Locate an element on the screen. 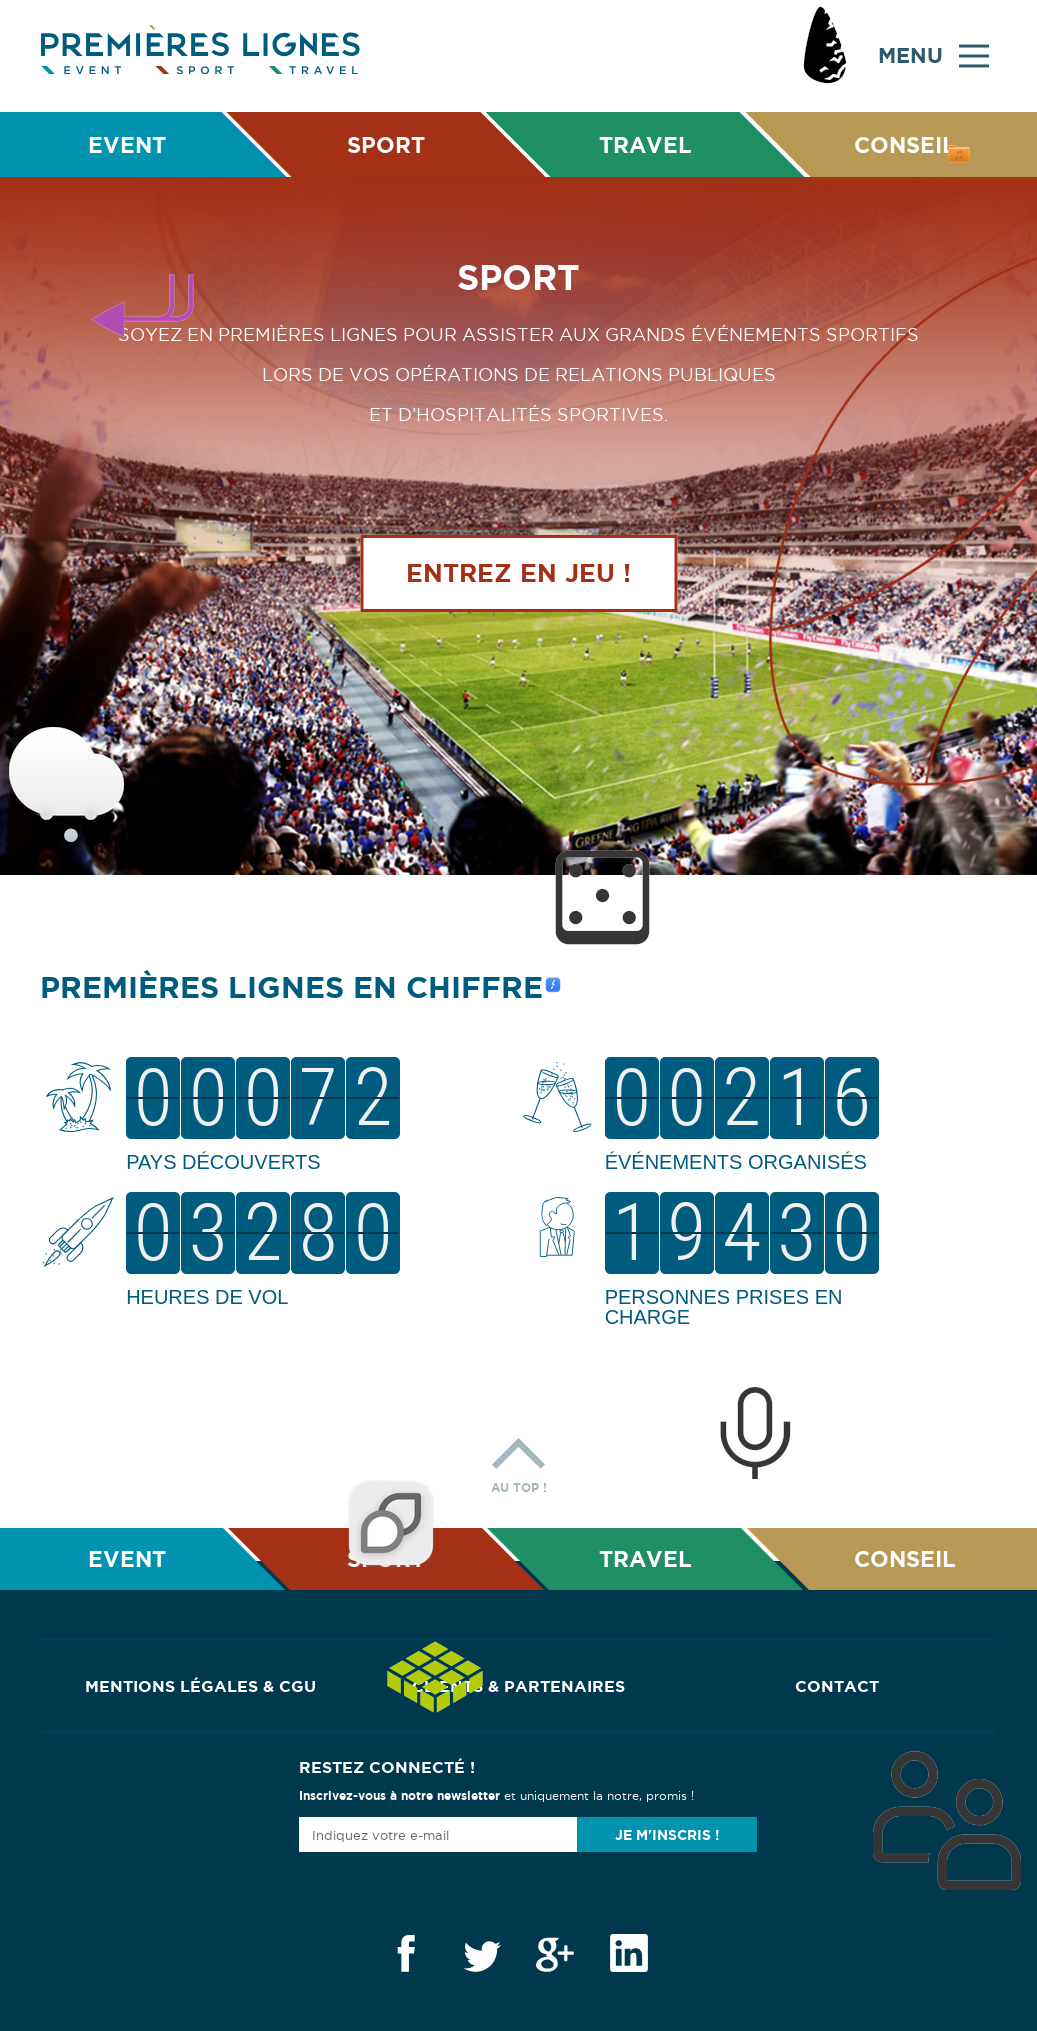 The image size is (1037, 2031). access user account settings is located at coordinates (947, 1816).